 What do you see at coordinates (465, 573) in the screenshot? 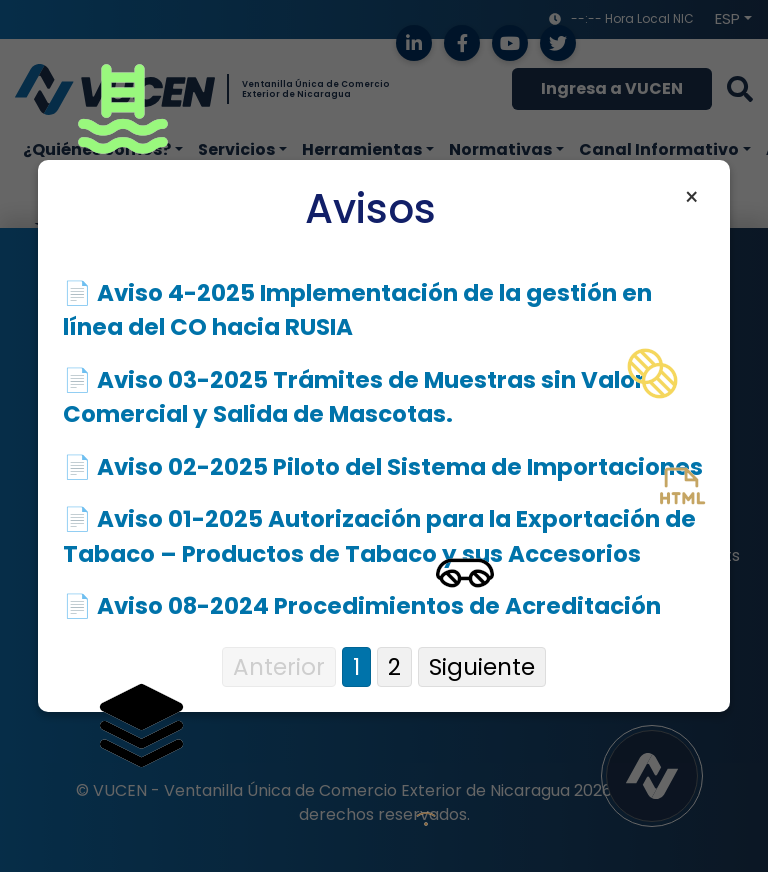
I see `access swimming or diving activity settings` at bounding box center [465, 573].